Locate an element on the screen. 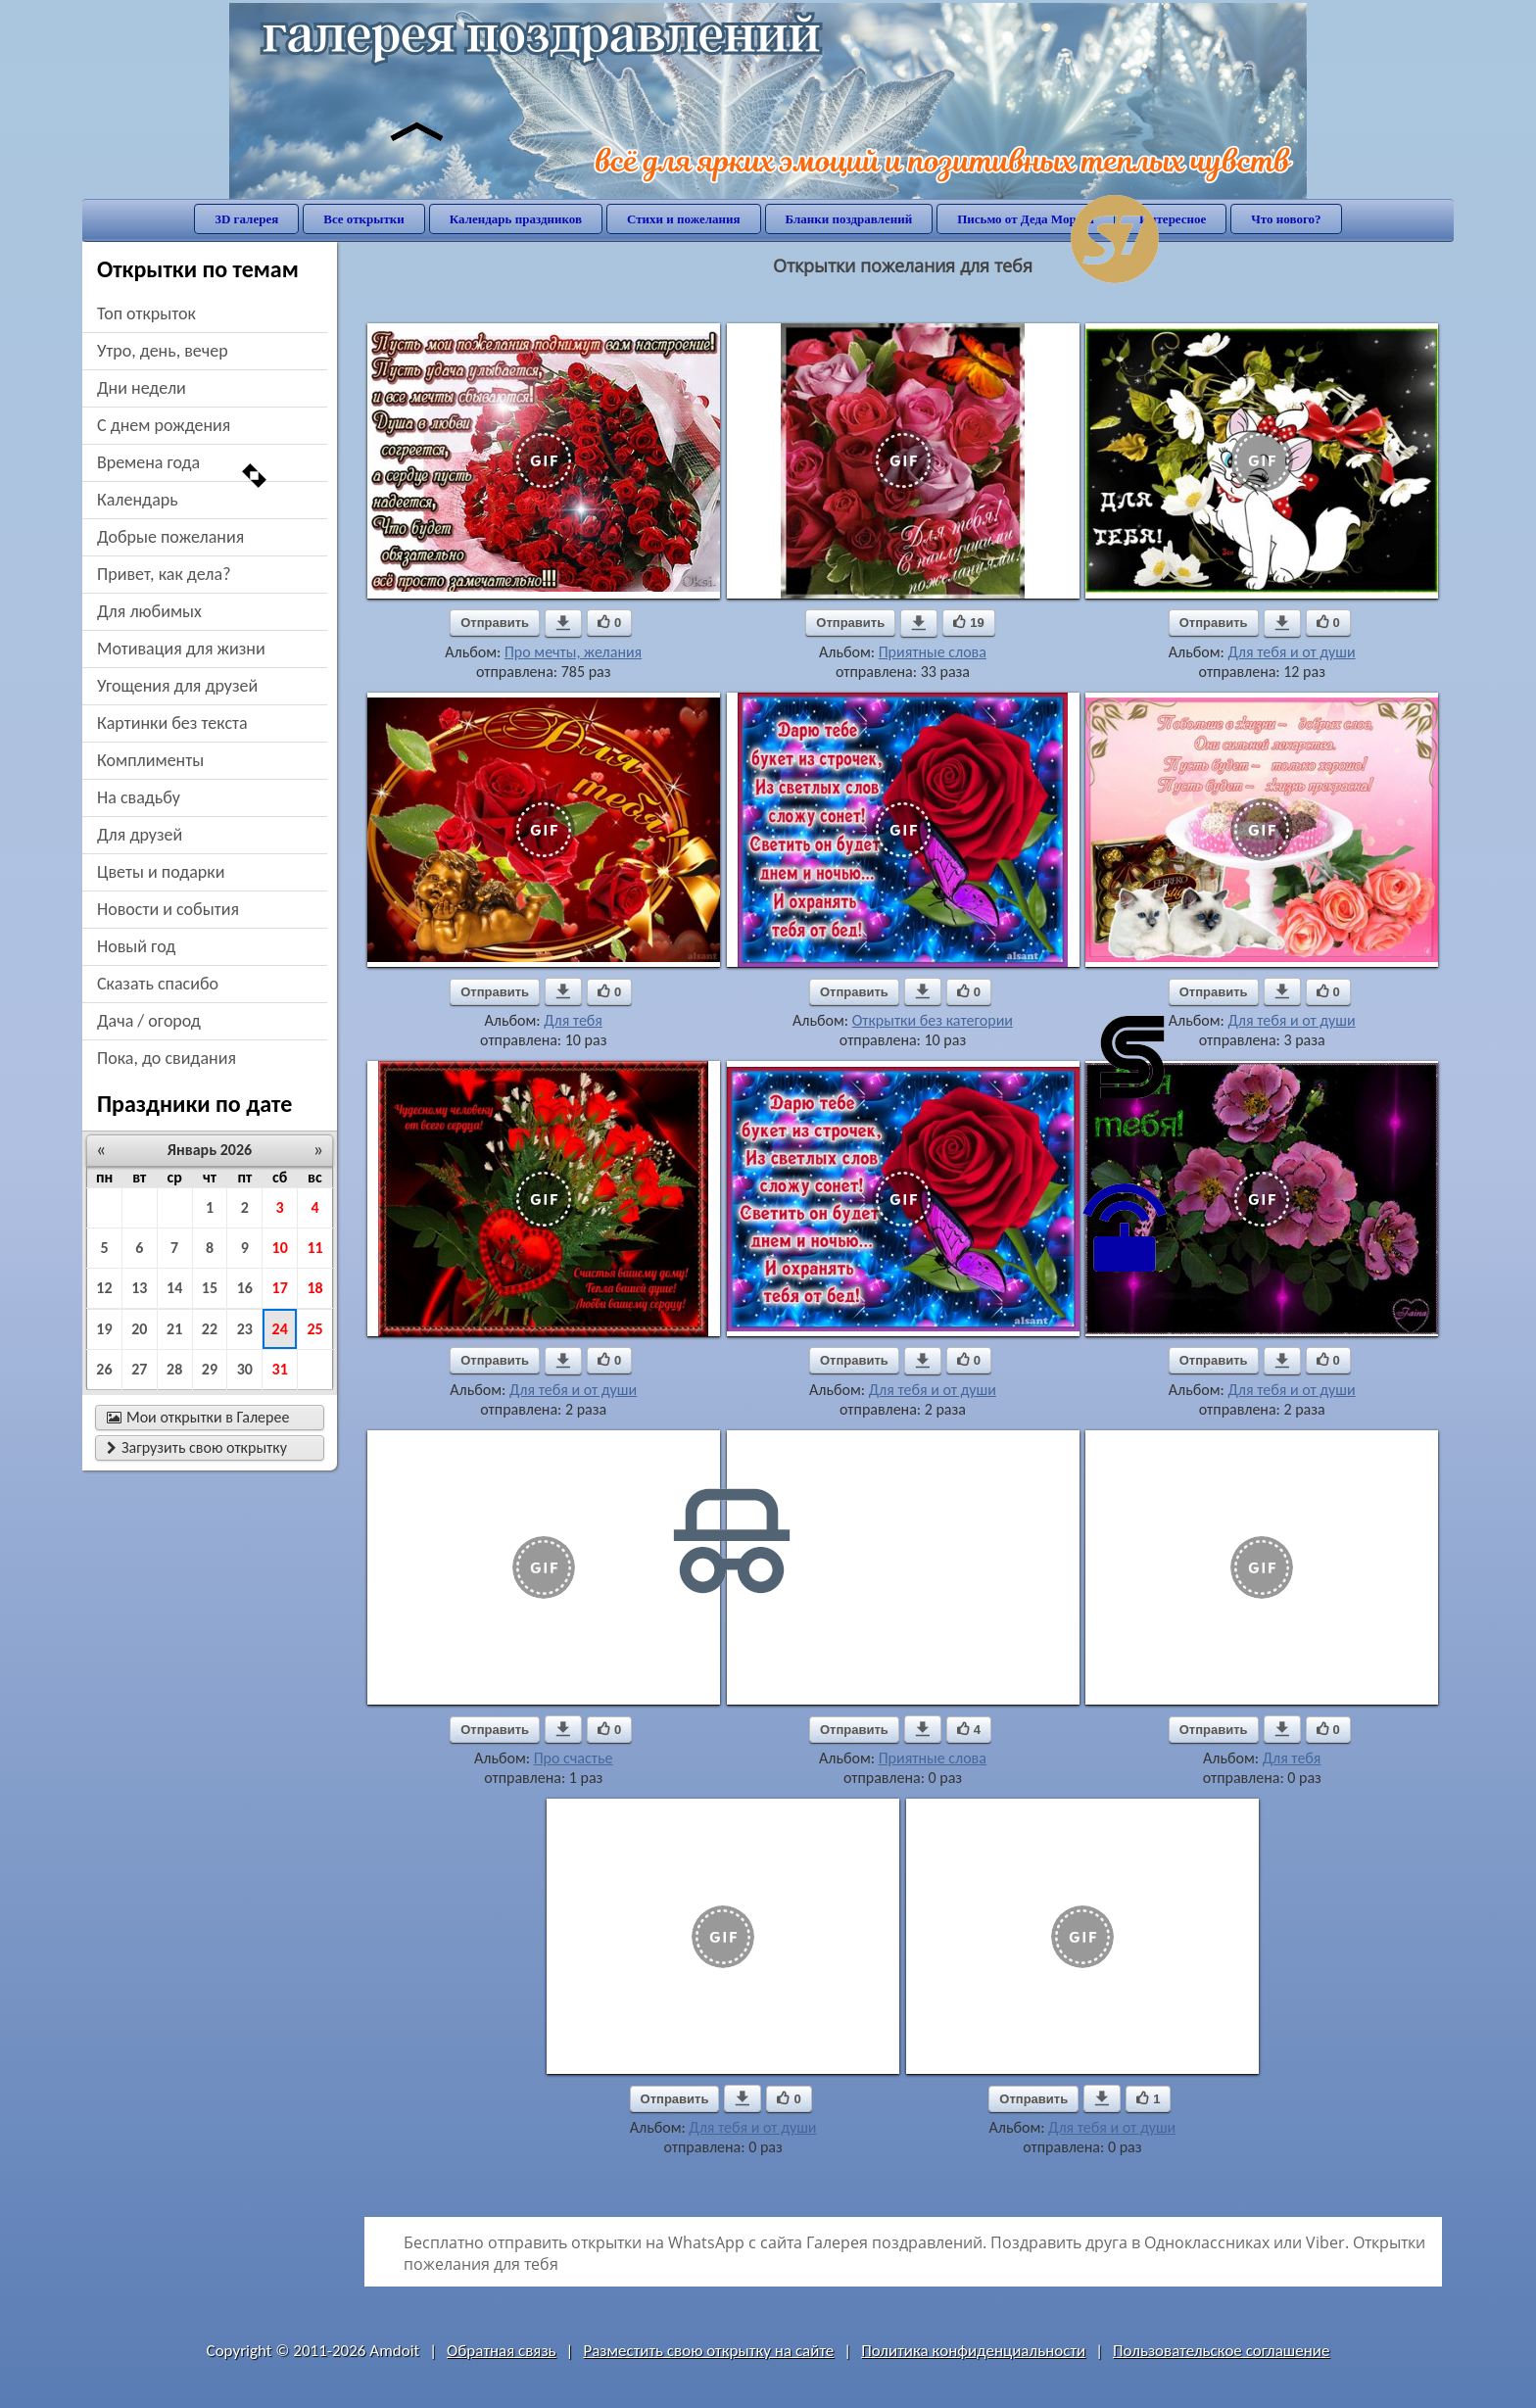 This screenshot has width=1536, height=2408. s7 airlines logo is located at coordinates (1115, 239).